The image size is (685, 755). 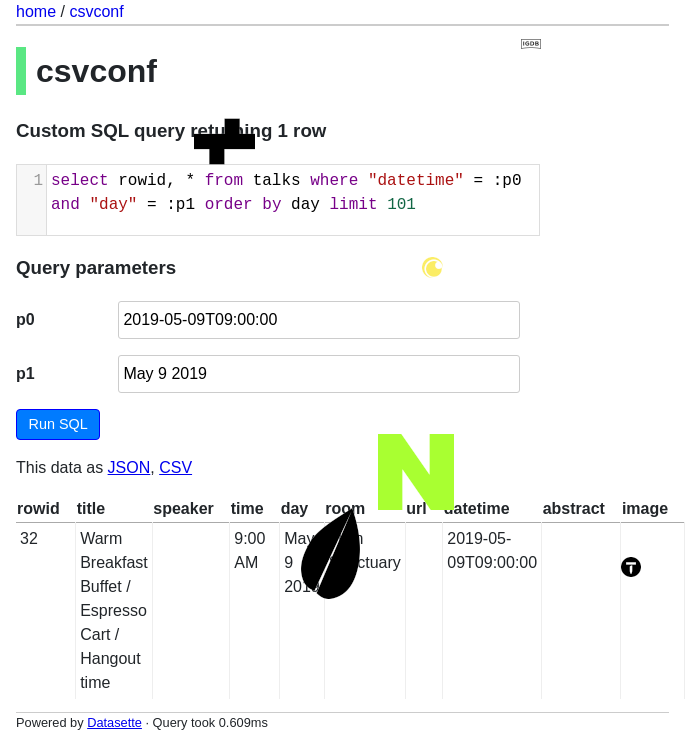 I want to click on CrateDB database platform logo, so click(x=224, y=141).